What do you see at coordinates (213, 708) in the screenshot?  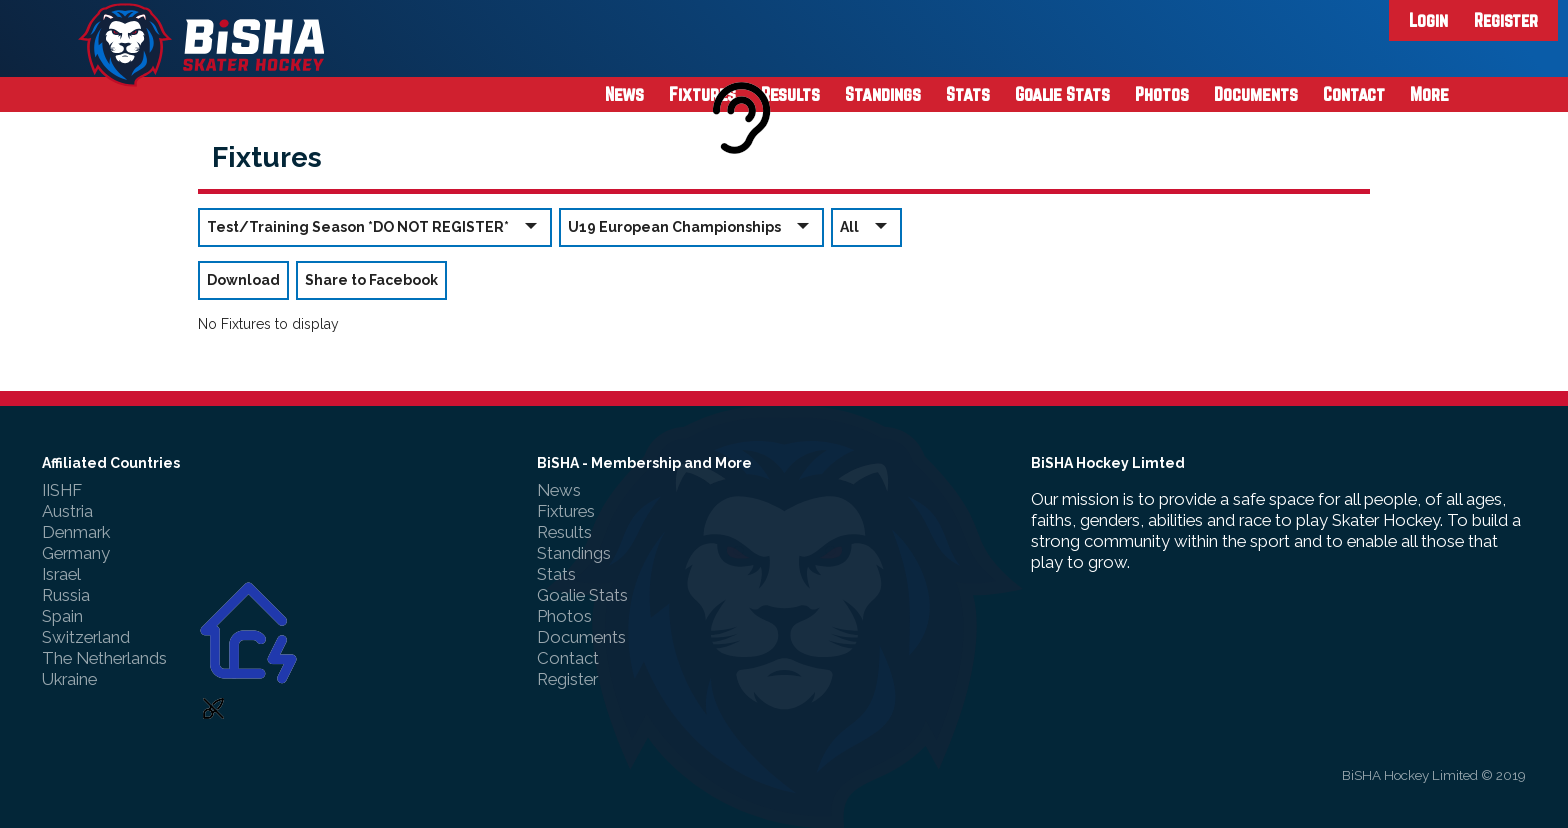 I see `disable brush tool` at bounding box center [213, 708].